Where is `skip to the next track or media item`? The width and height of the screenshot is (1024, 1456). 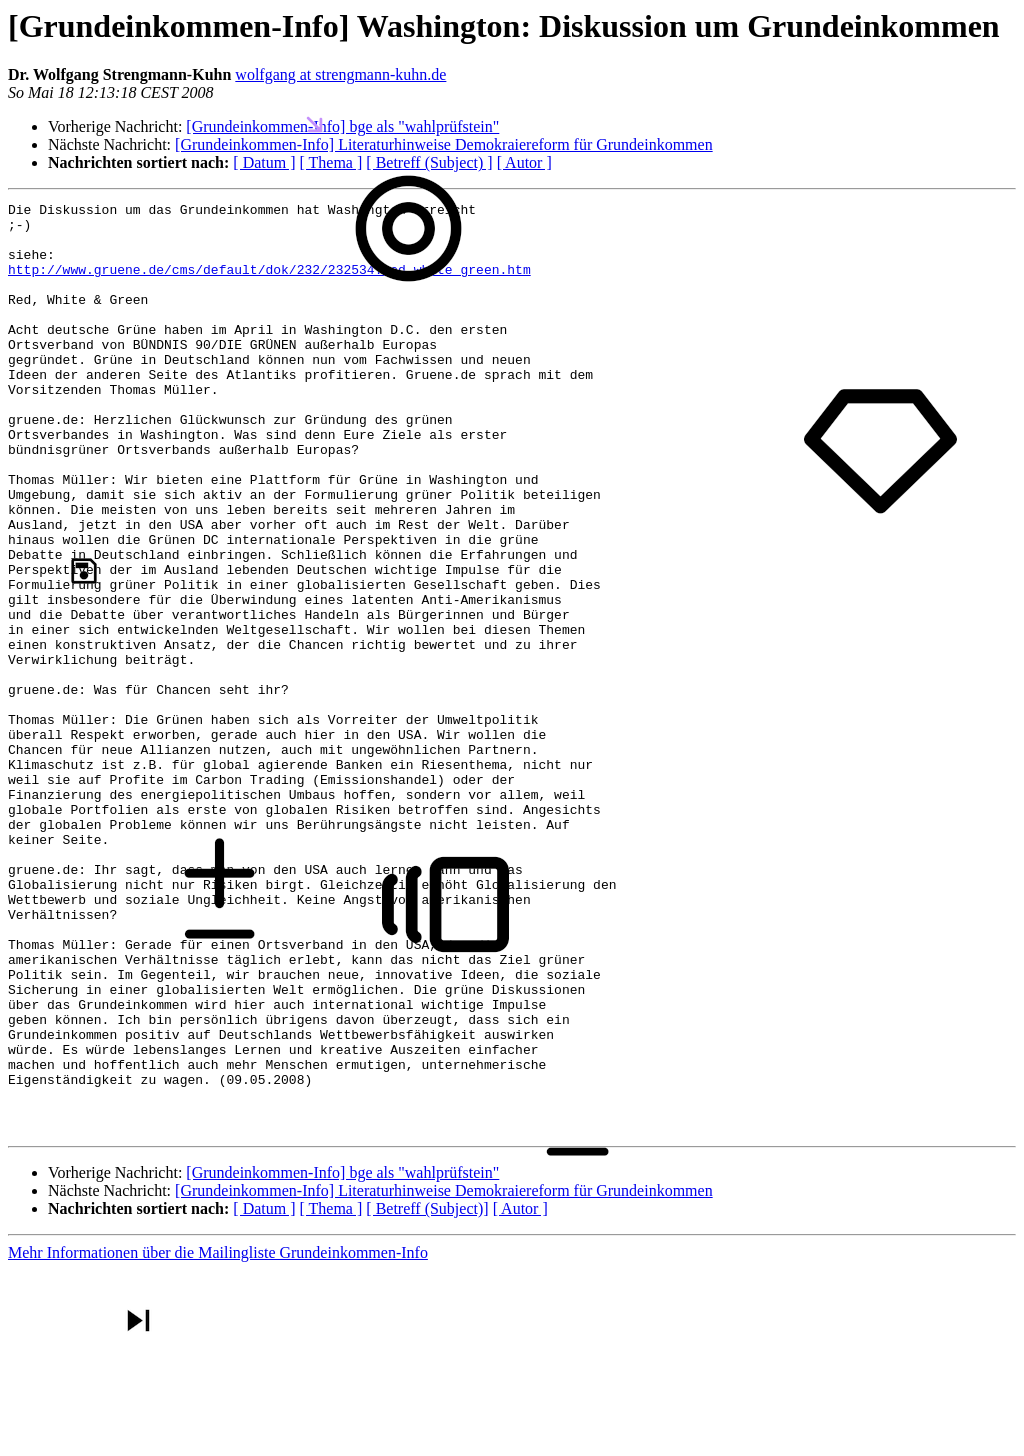 skip to the next track or media item is located at coordinates (138, 1320).